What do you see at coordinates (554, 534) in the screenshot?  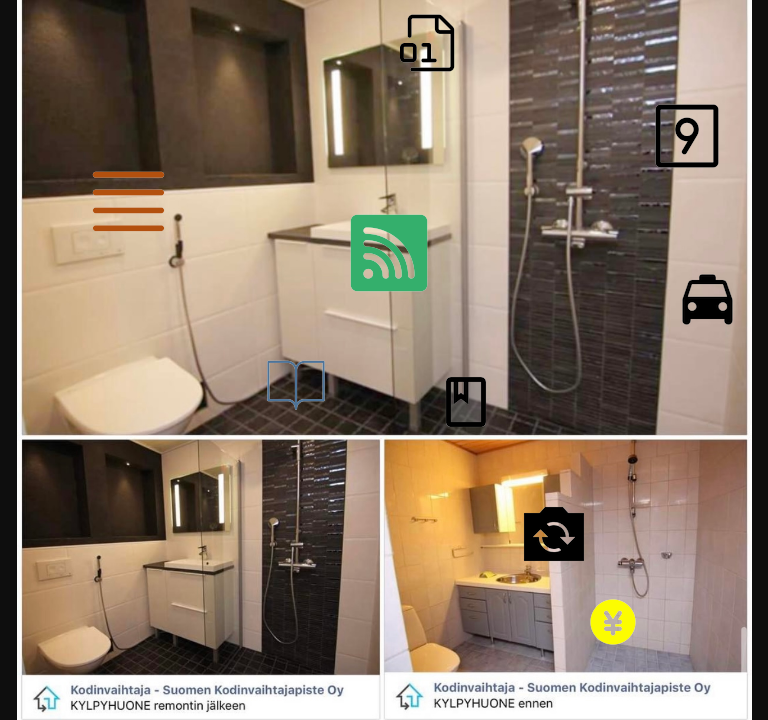 I see `switch between front and rear camera` at bounding box center [554, 534].